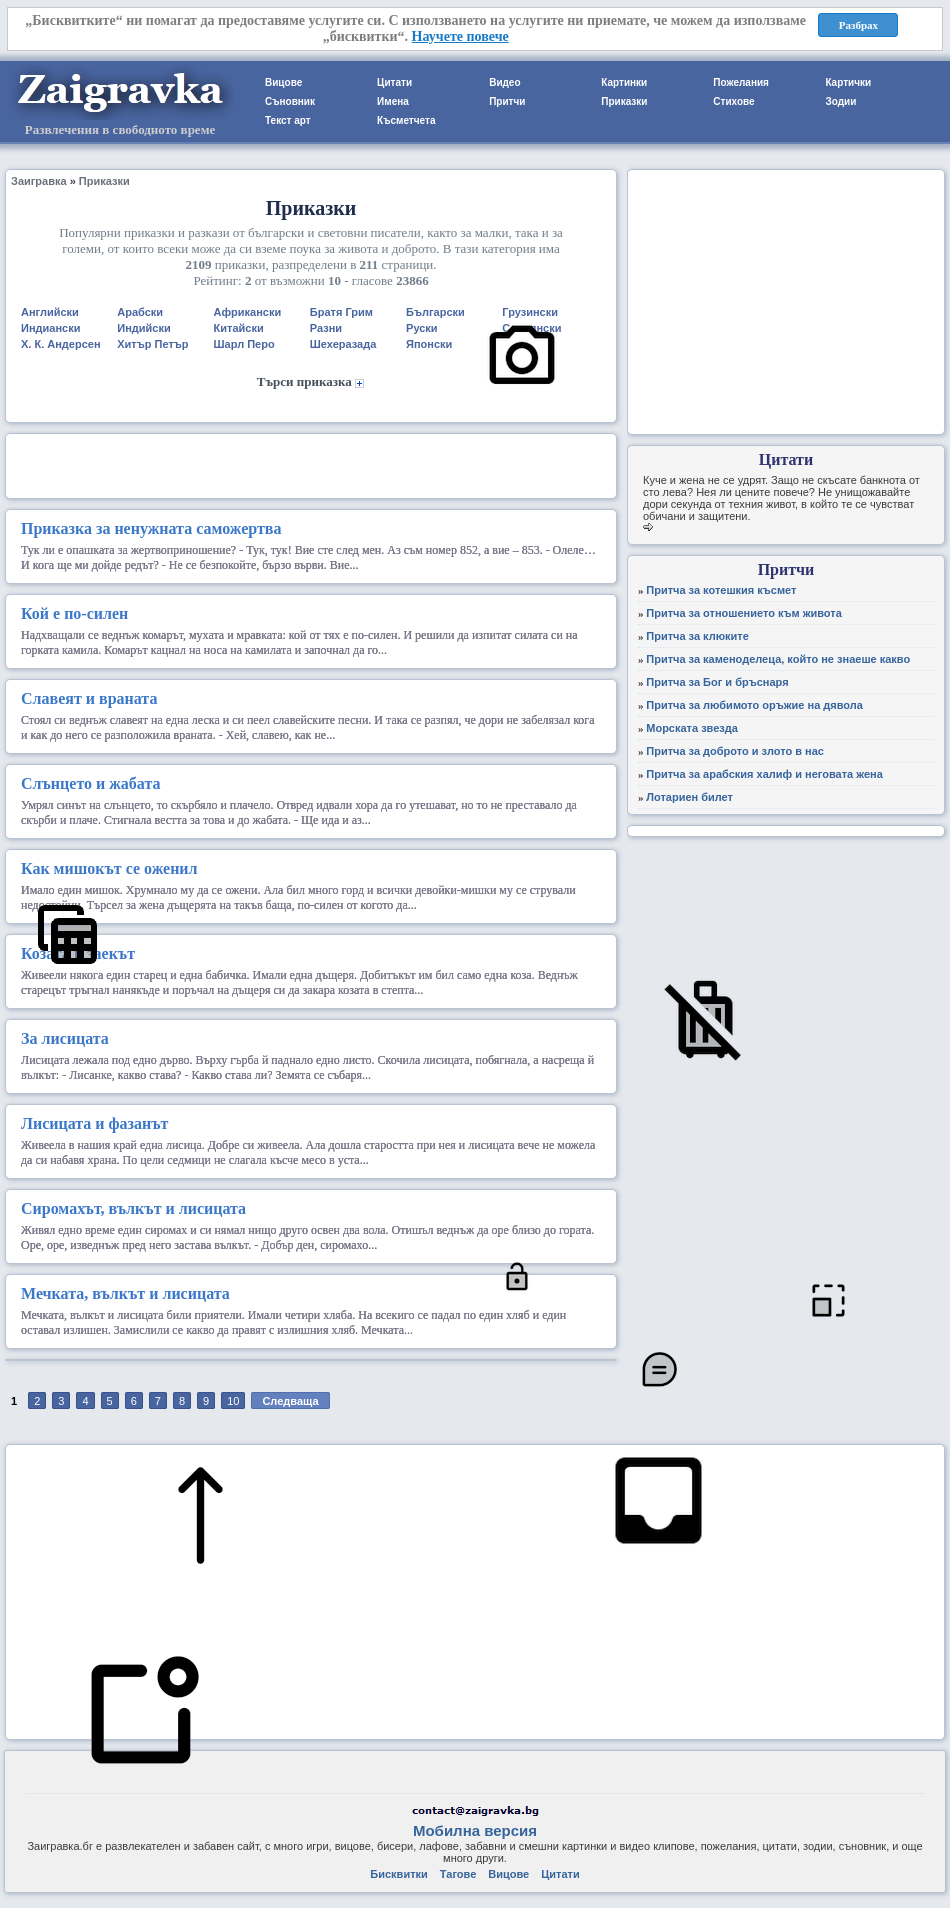  I want to click on take a photo, so click(522, 358).